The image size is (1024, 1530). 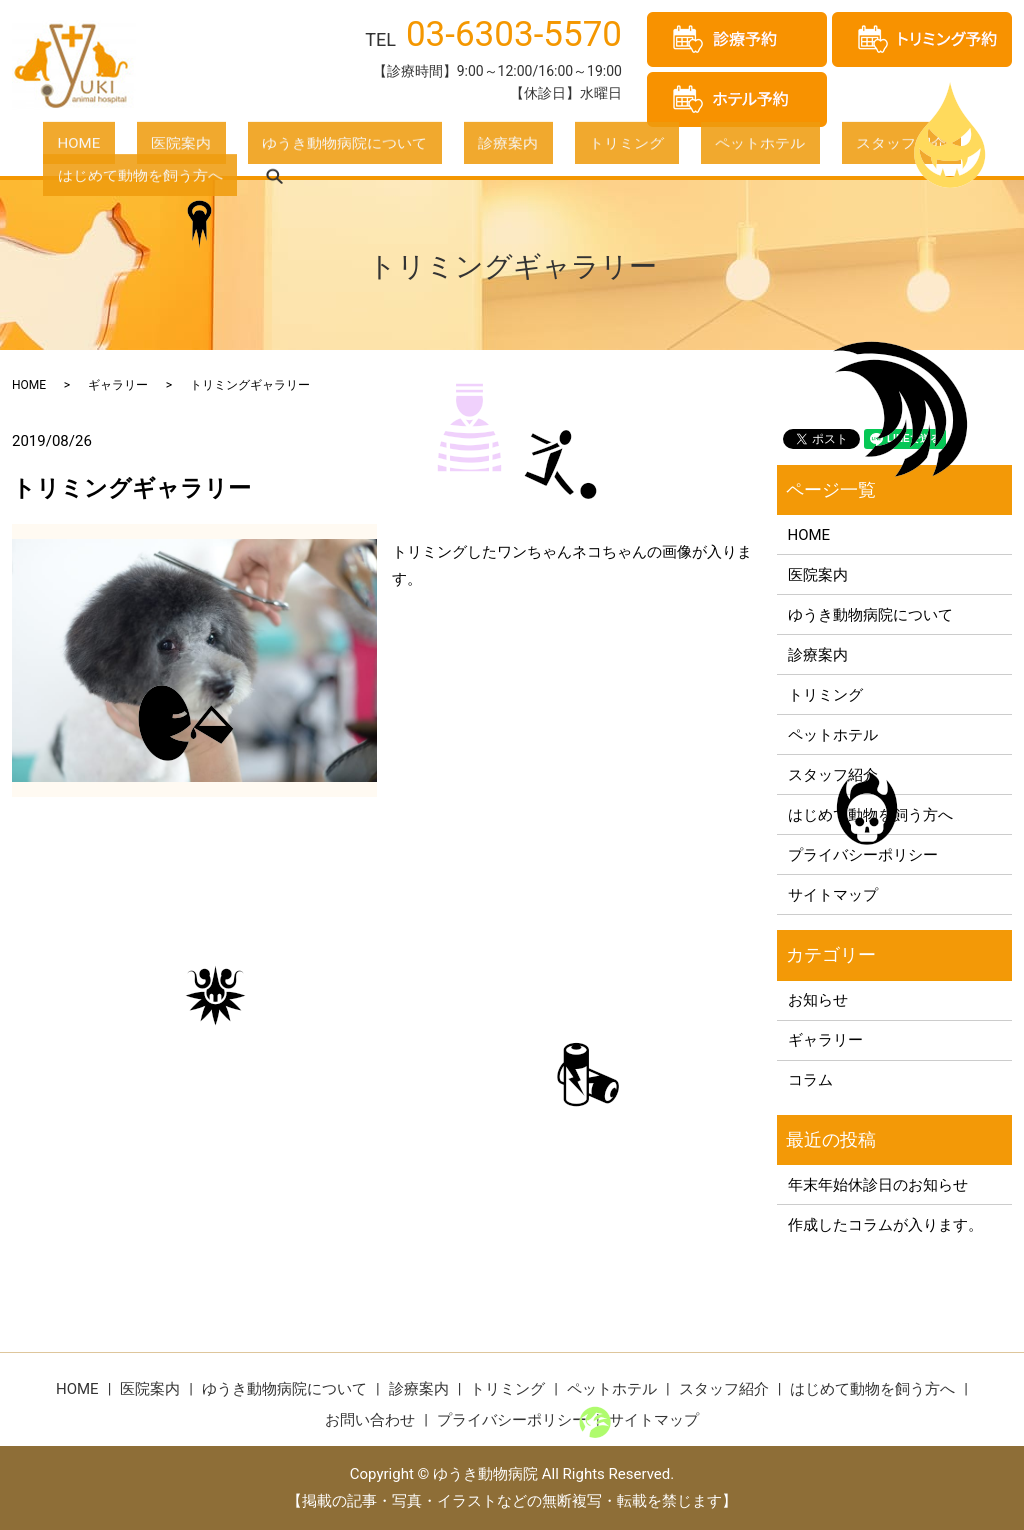 I want to click on access soccer or football games, so click(x=560, y=464).